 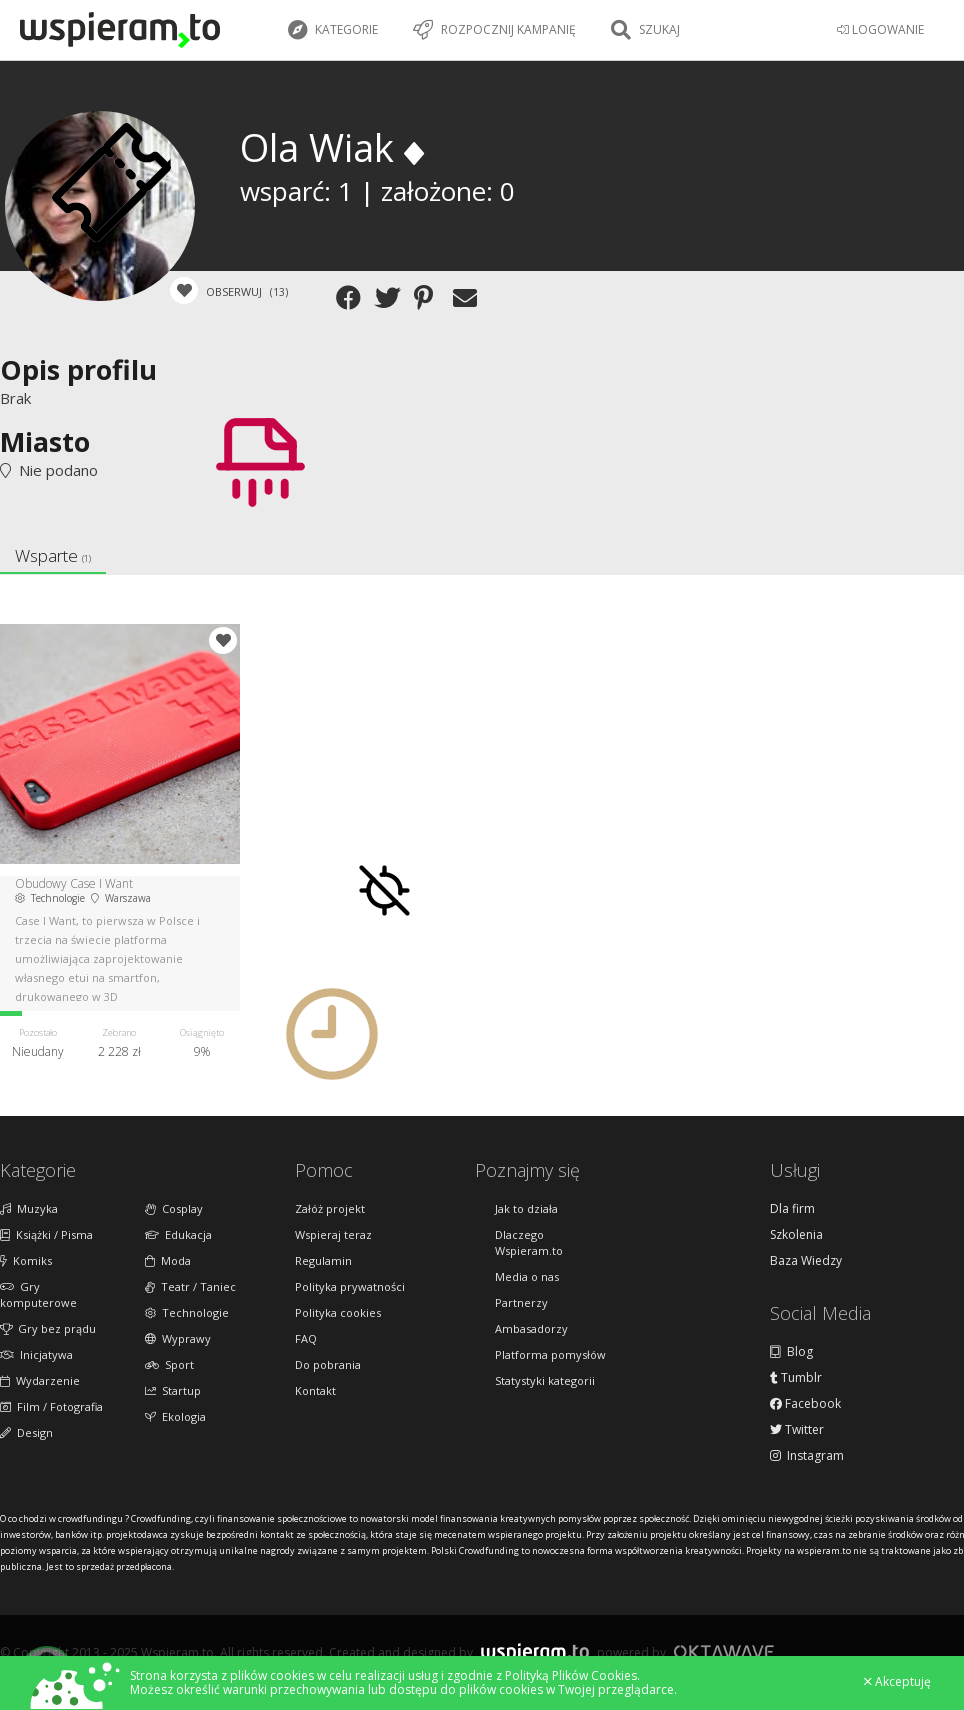 I want to click on location tracking is disabled, so click(x=384, y=890).